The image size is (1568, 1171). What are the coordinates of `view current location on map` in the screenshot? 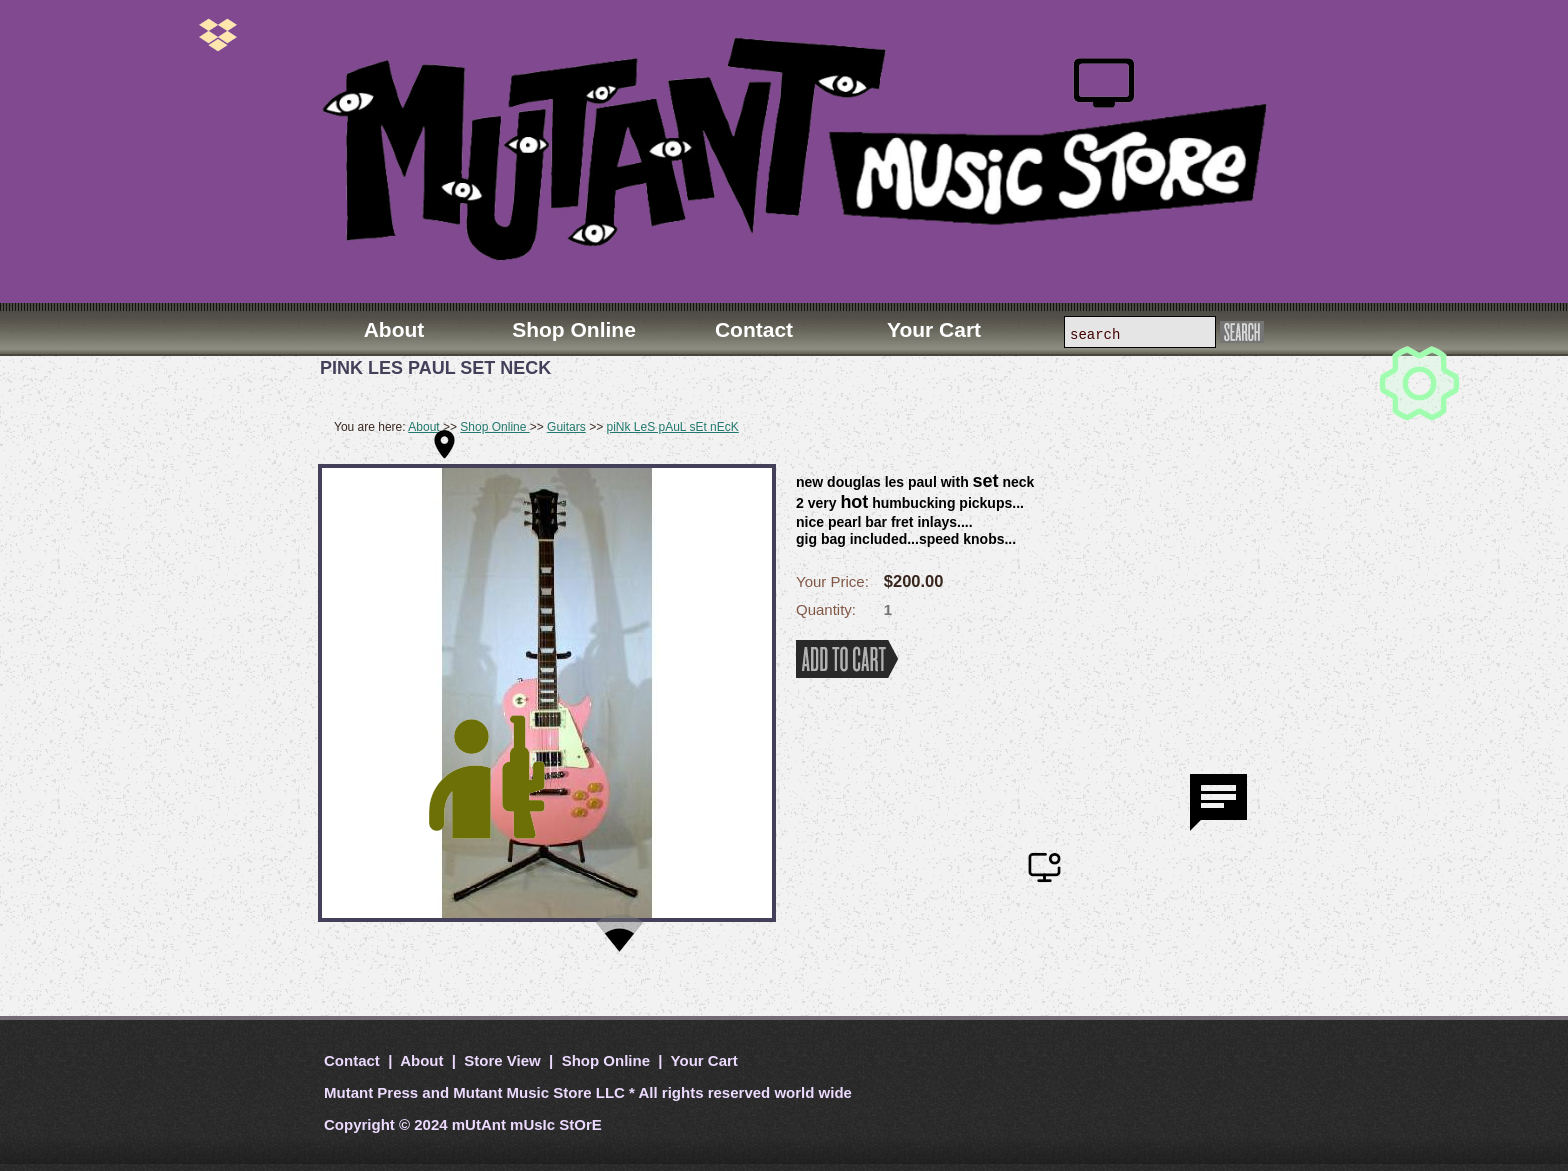 It's located at (444, 444).